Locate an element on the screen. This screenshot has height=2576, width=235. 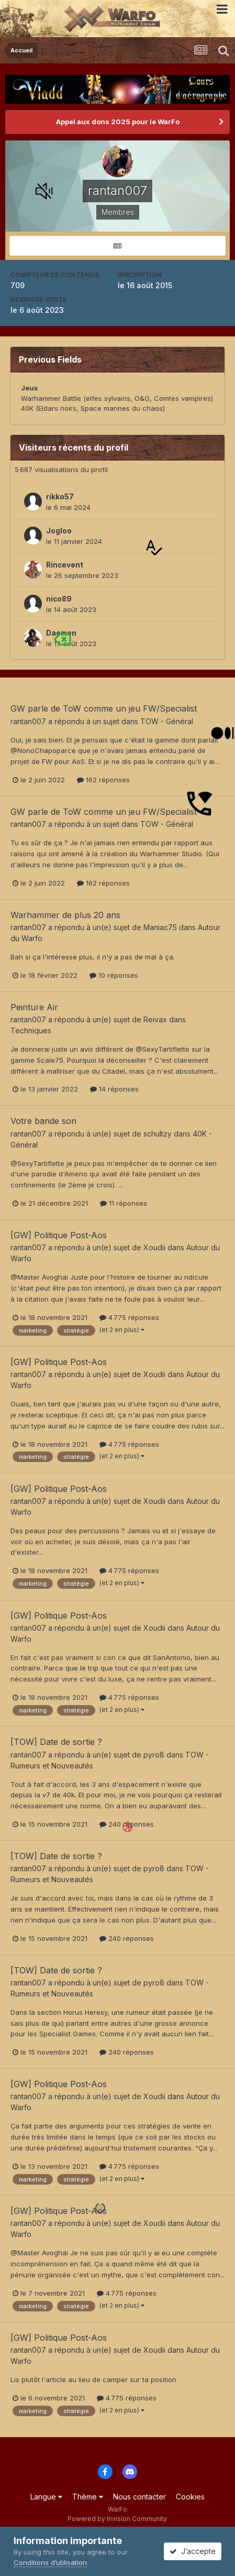
mute audio or sound is located at coordinates (43, 191).